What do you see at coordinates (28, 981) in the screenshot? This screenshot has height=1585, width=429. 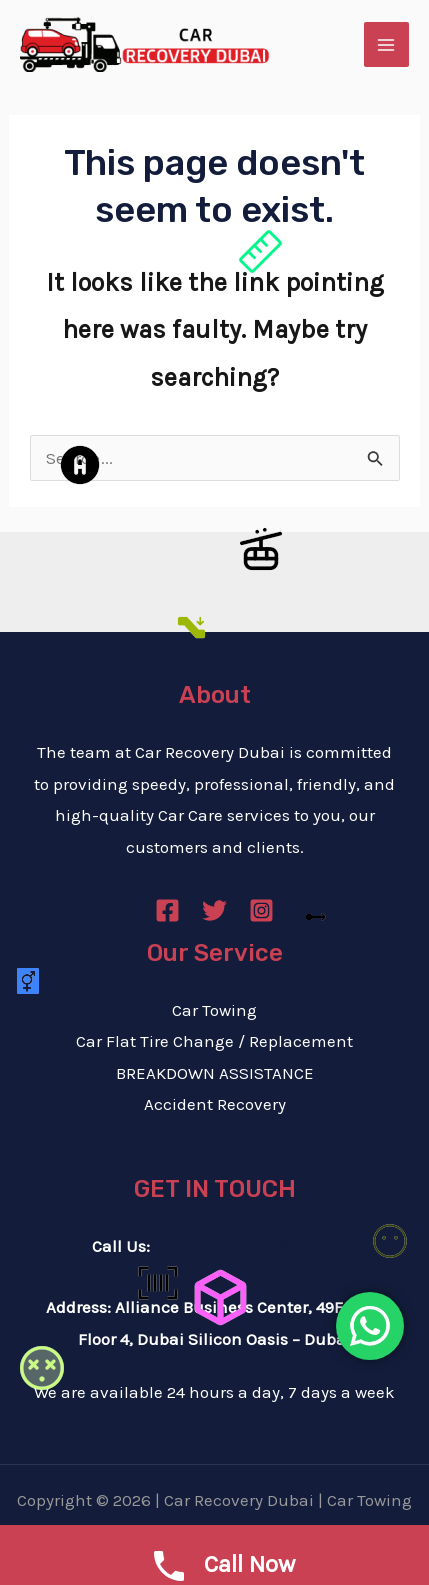 I see `indicates intersex gender identity option` at bounding box center [28, 981].